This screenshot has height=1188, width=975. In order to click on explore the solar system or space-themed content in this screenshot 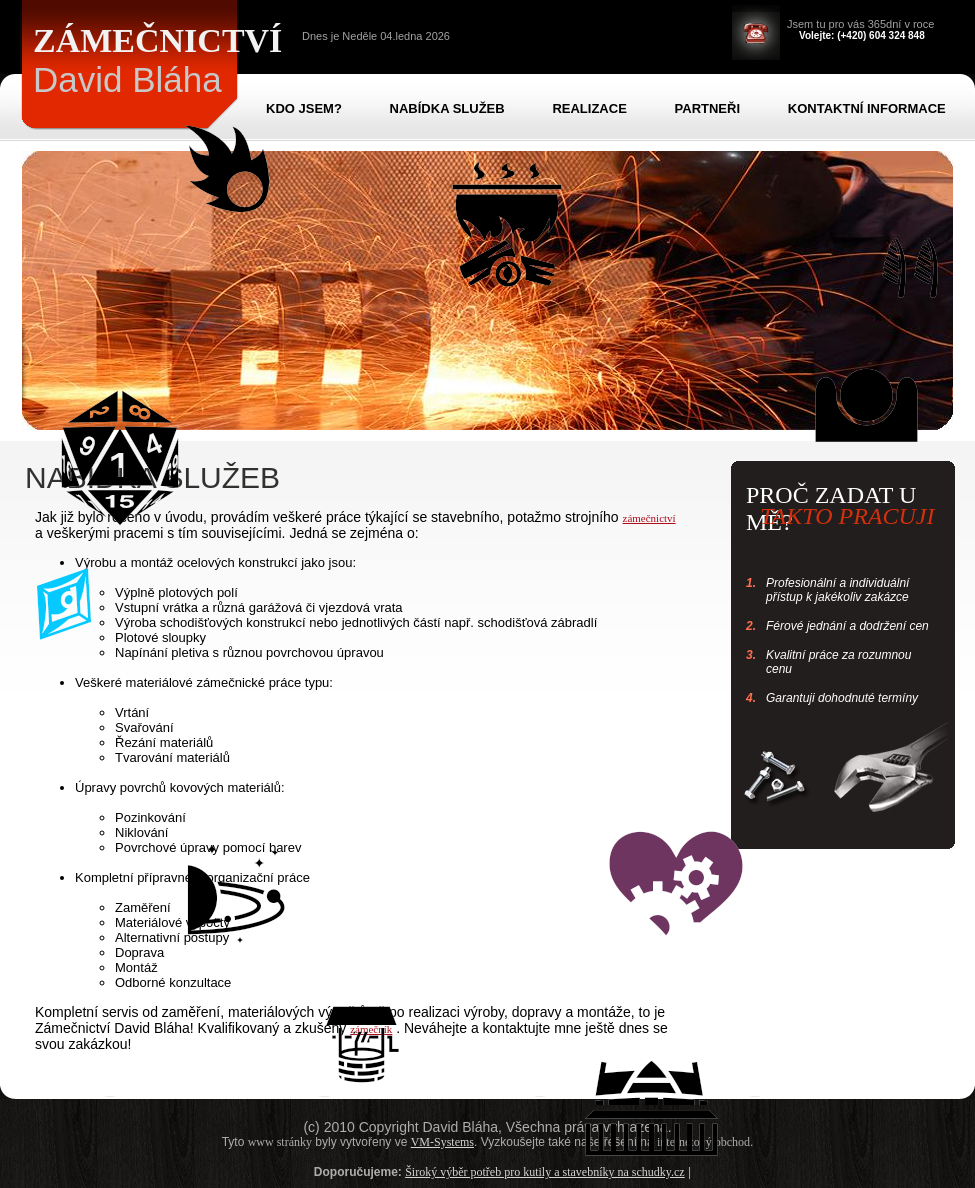, I will do `click(240, 898)`.